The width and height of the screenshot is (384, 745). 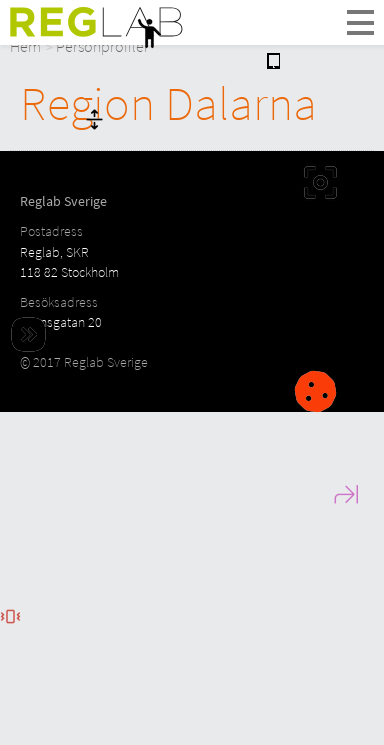 What do you see at coordinates (274, 61) in the screenshot?
I see `switch to tablet view or layout` at bounding box center [274, 61].